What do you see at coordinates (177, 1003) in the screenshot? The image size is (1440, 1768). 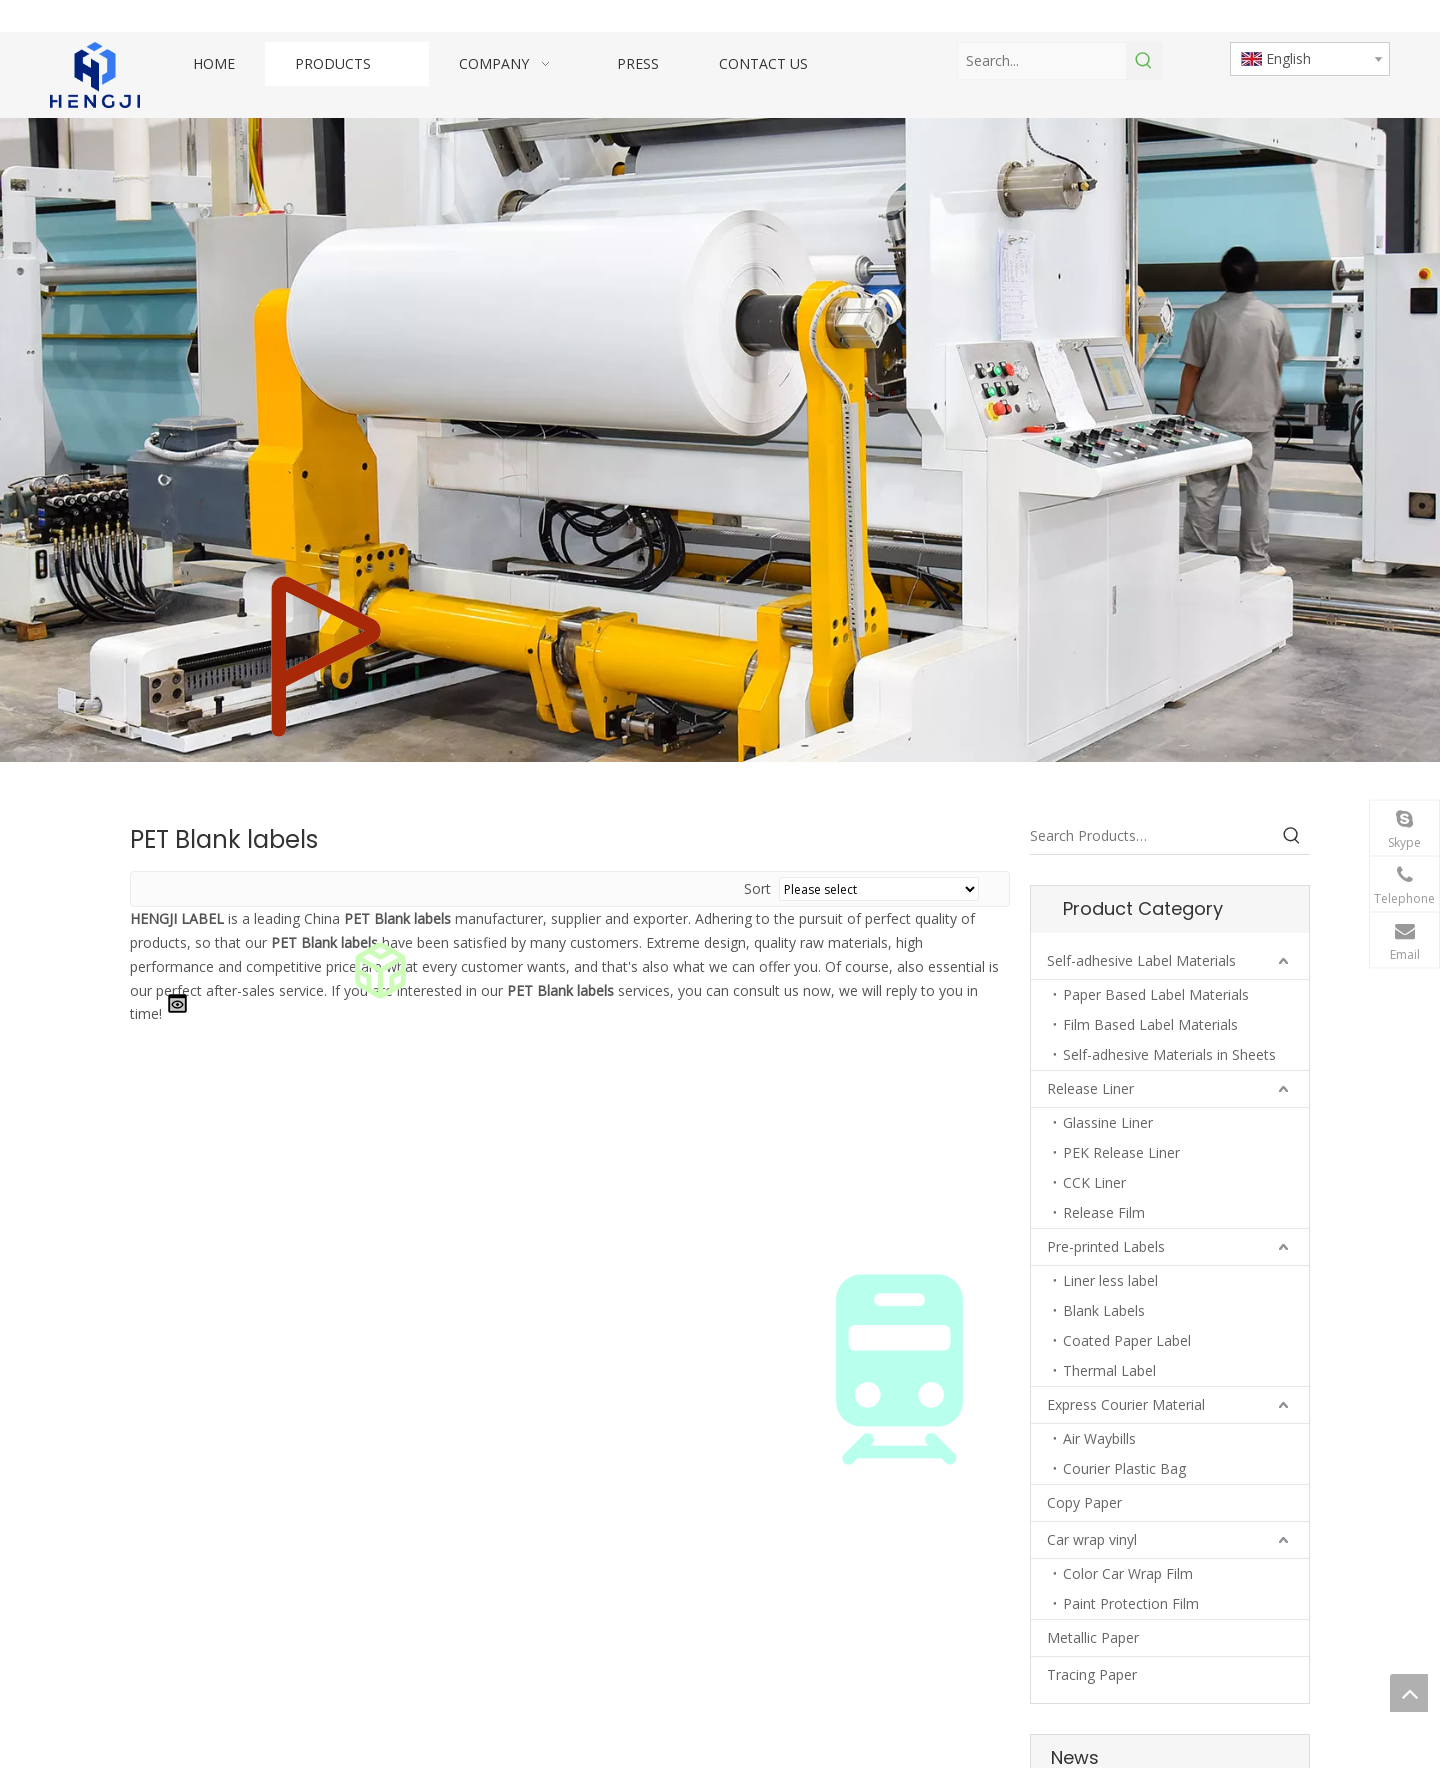 I see `preview content before opening or saving` at bounding box center [177, 1003].